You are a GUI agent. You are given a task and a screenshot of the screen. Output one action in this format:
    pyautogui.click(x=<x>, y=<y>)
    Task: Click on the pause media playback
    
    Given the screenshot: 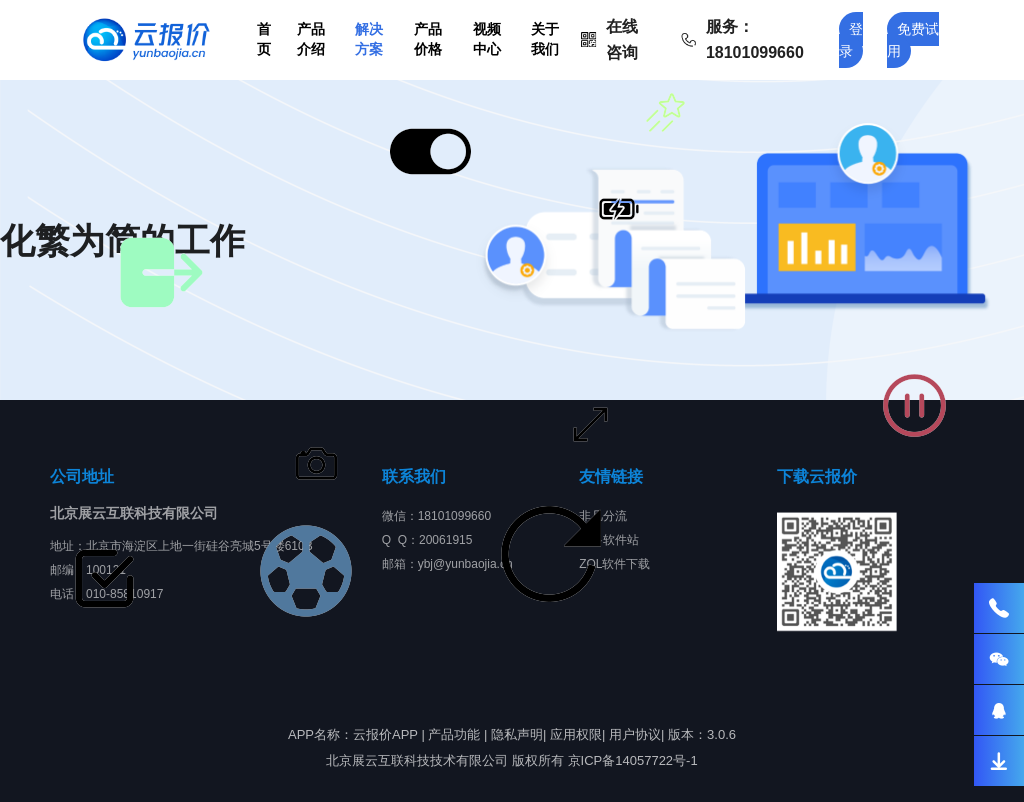 What is the action you would take?
    pyautogui.click(x=914, y=405)
    